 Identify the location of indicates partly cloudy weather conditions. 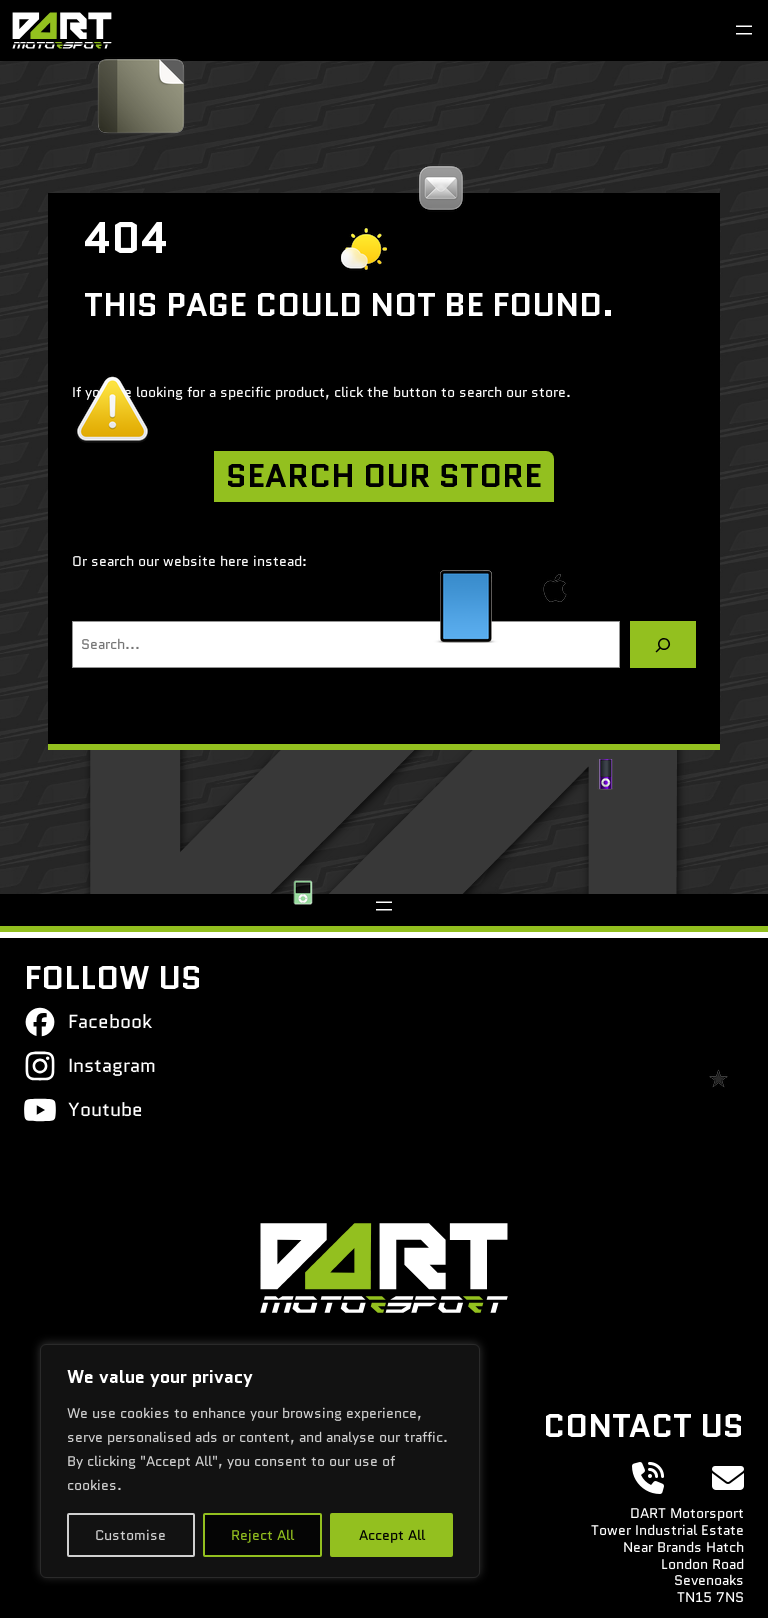
(364, 249).